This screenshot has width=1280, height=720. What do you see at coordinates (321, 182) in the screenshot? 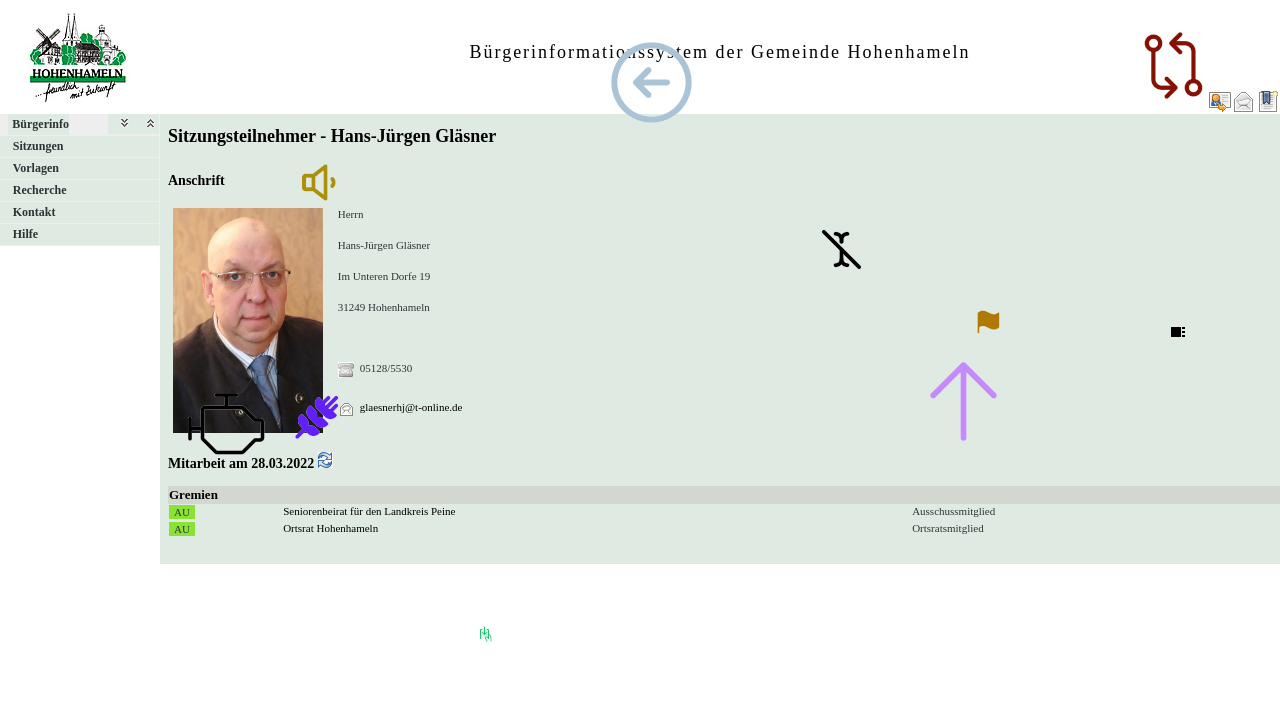
I see `volume set to low` at bounding box center [321, 182].